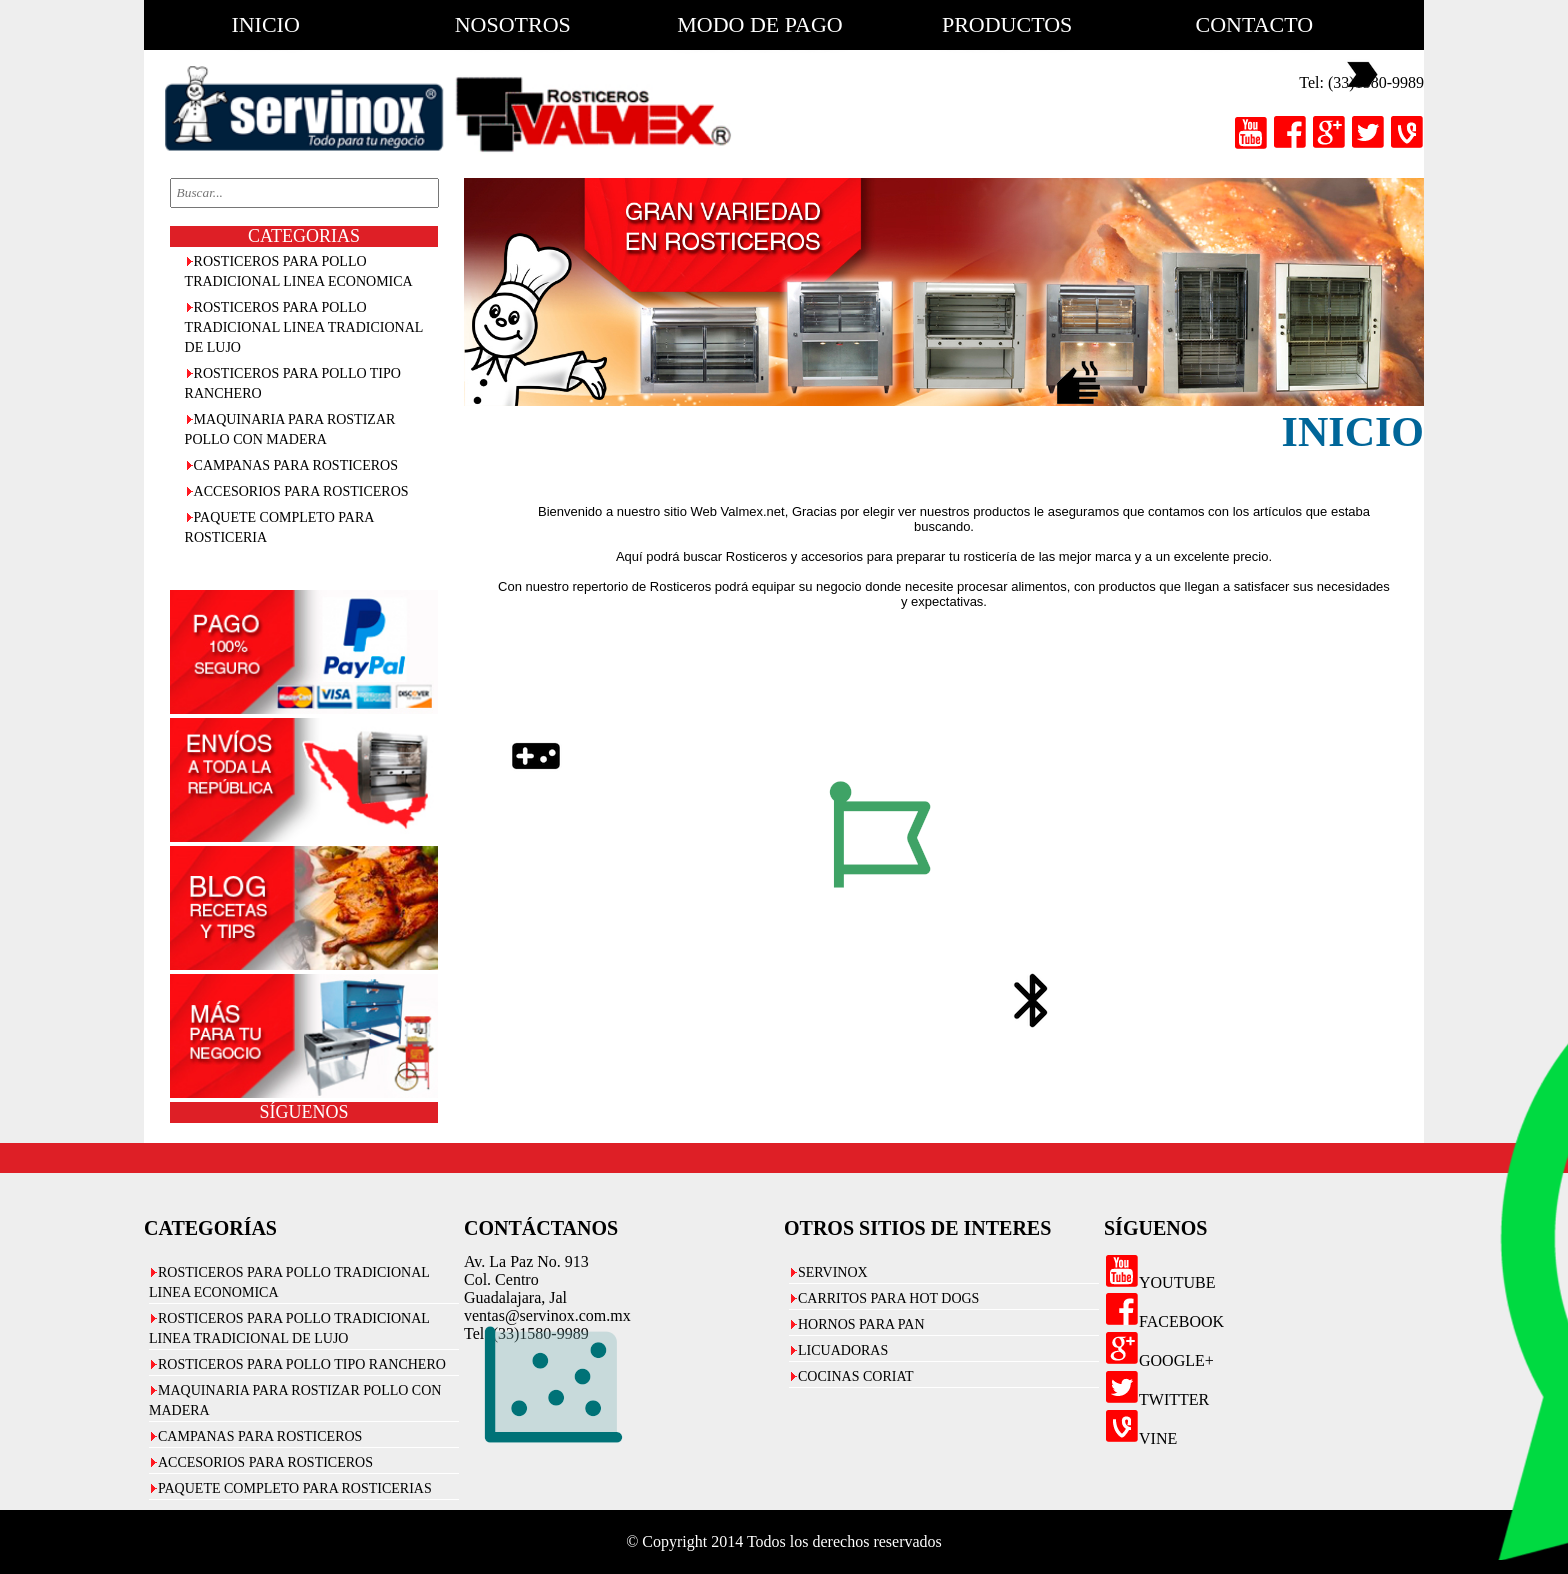 The height and width of the screenshot is (1574, 1568). Describe the element at coordinates (1361, 74) in the screenshot. I see `mark message as important` at that location.